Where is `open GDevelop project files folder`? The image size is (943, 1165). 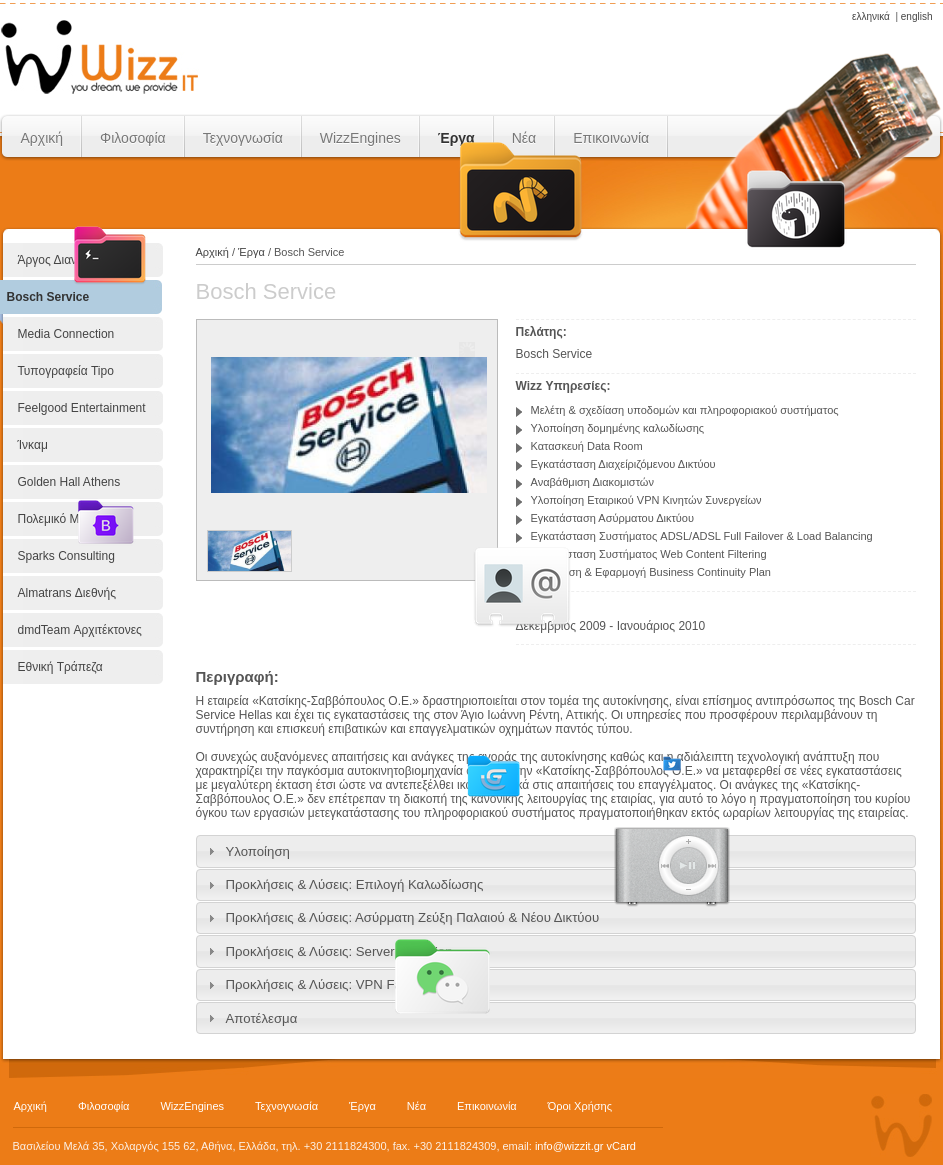 open GDevelop project files folder is located at coordinates (493, 777).